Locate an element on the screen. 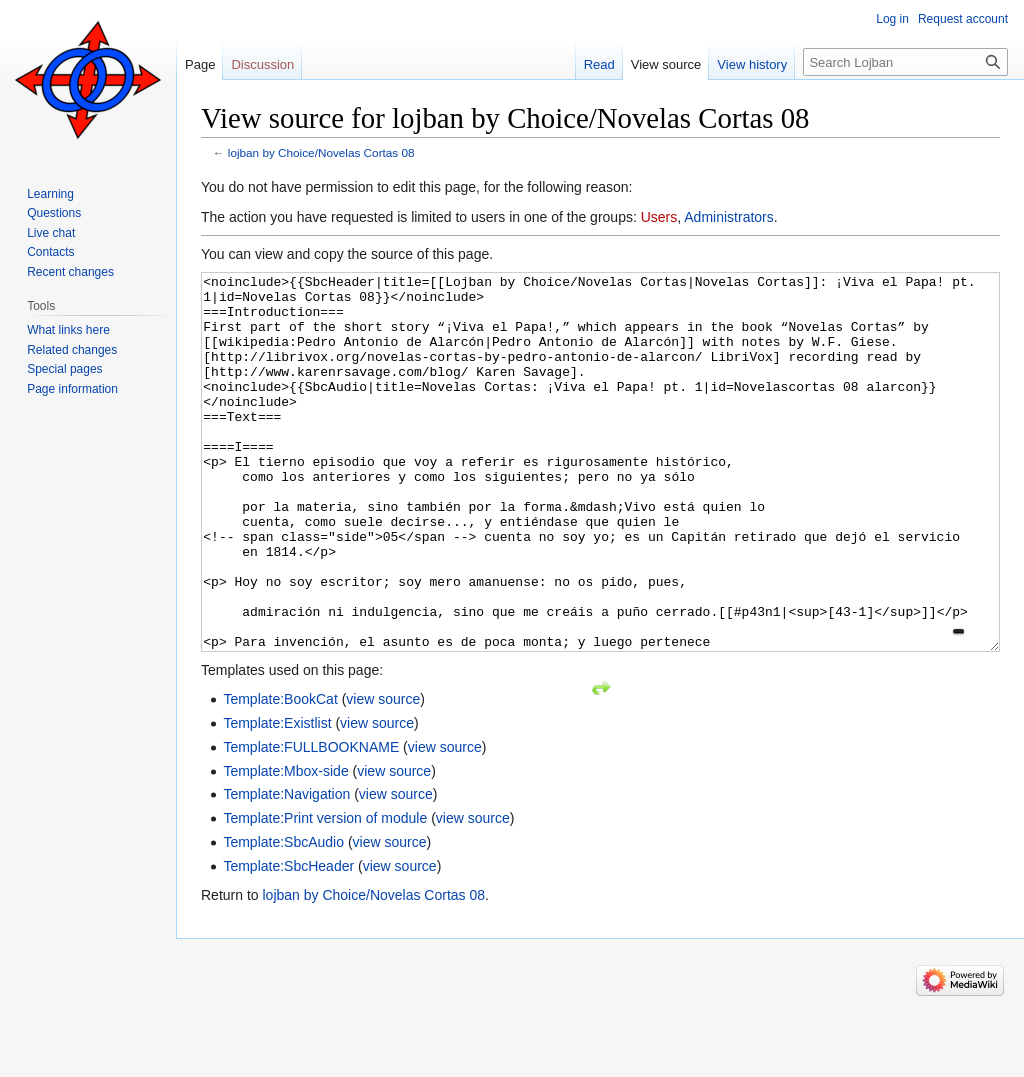  redo the last undone action is located at coordinates (601, 687).